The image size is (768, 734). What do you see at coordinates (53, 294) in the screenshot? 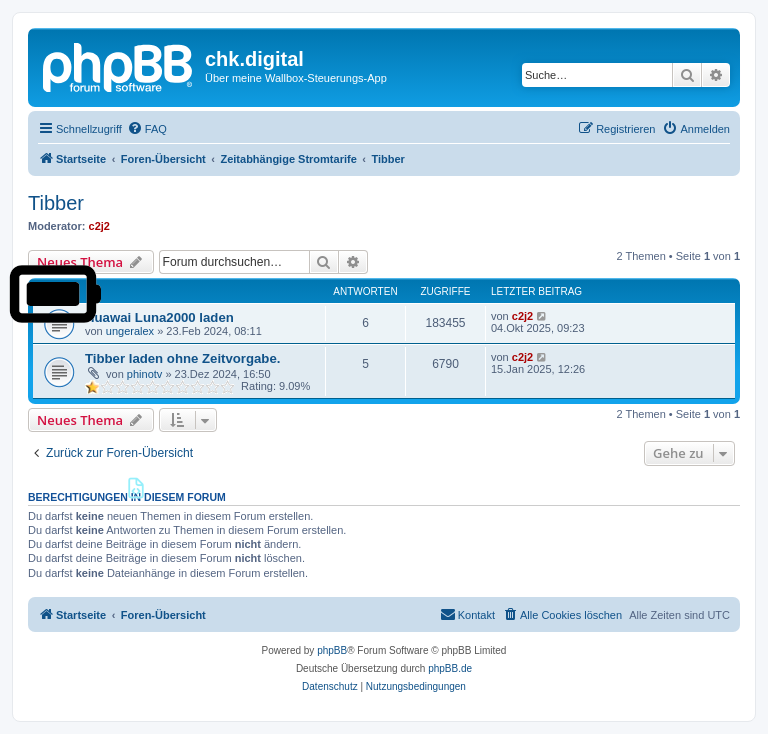
I see `indicates battery is fully charged` at bounding box center [53, 294].